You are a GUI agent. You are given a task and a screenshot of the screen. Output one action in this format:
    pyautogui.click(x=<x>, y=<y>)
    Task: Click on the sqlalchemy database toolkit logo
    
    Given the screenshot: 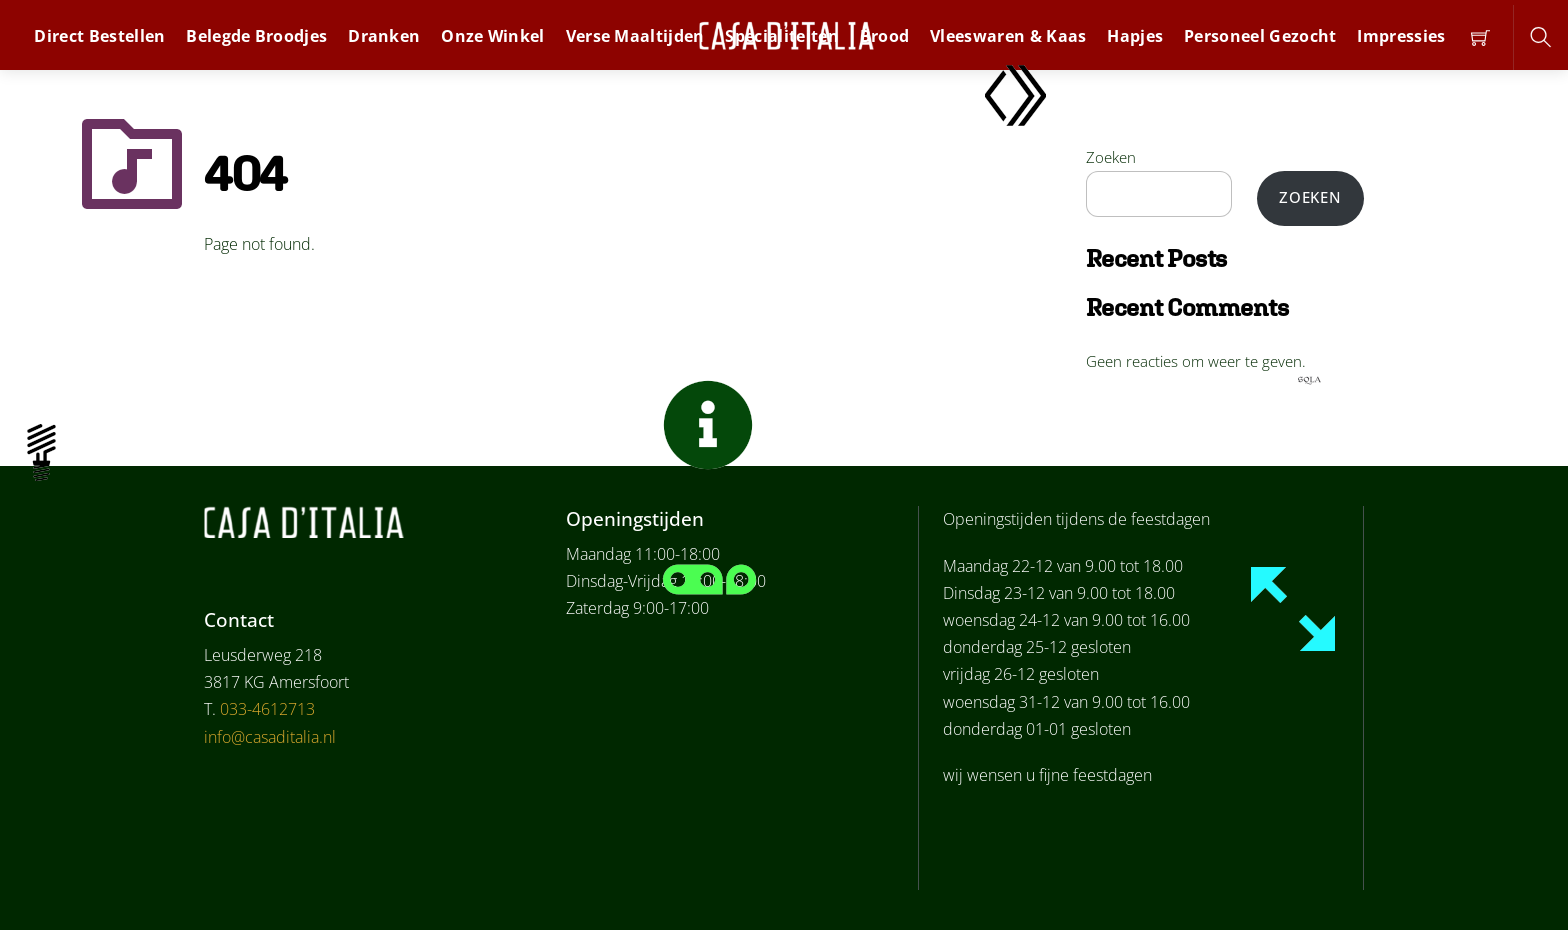 What is the action you would take?
    pyautogui.click(x=1309, y=380)
    